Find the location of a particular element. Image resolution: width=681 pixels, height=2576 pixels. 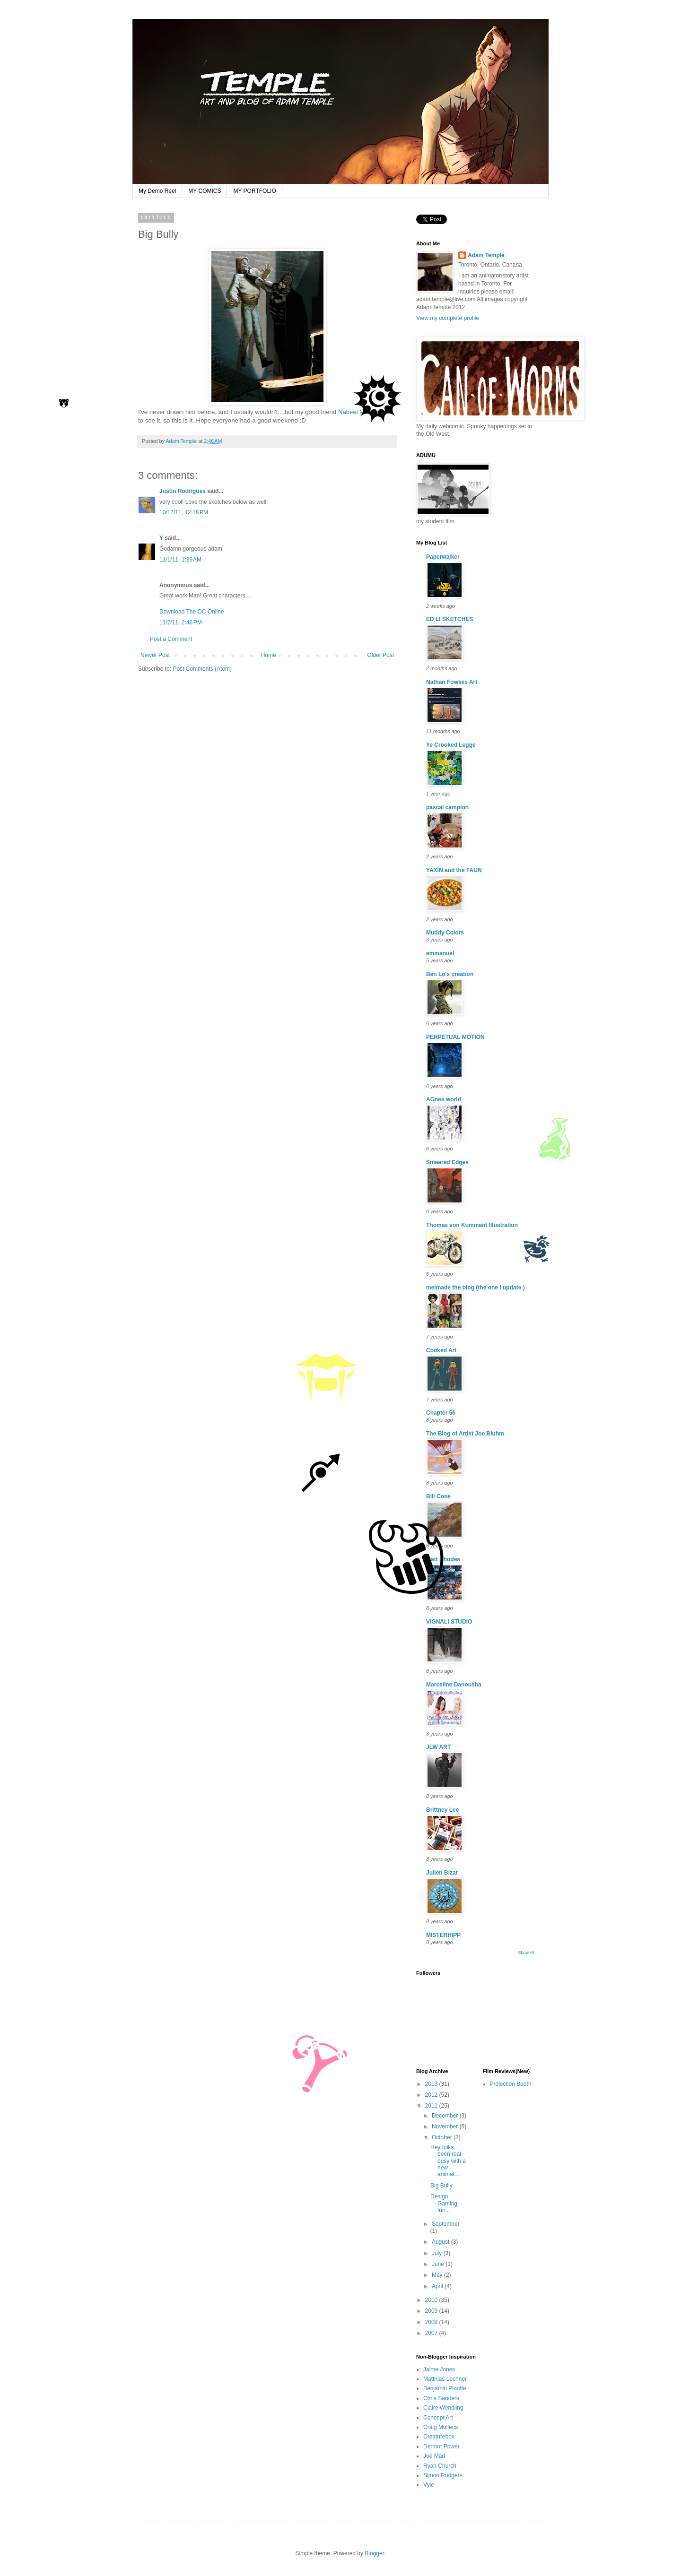

vampire or monster character selection is located at coordinates (327, 1374).